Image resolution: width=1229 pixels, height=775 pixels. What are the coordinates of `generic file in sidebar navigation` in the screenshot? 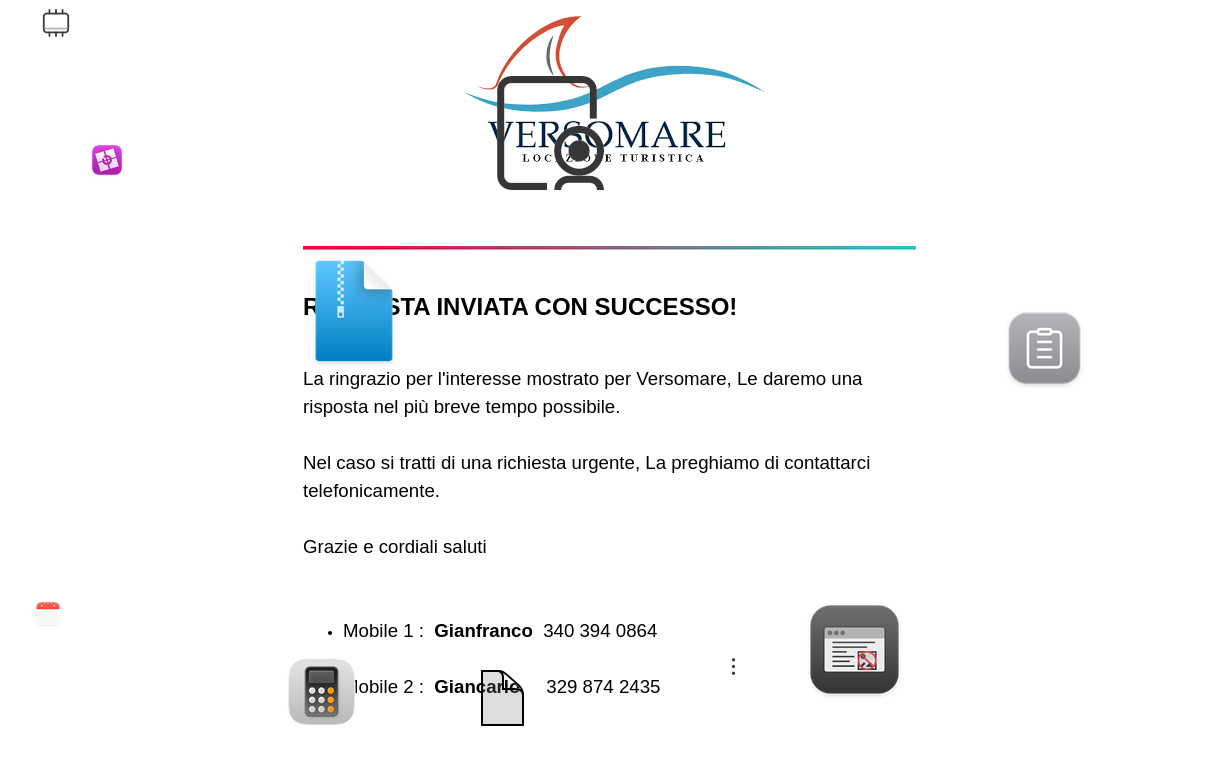 It's located at (502, 698).